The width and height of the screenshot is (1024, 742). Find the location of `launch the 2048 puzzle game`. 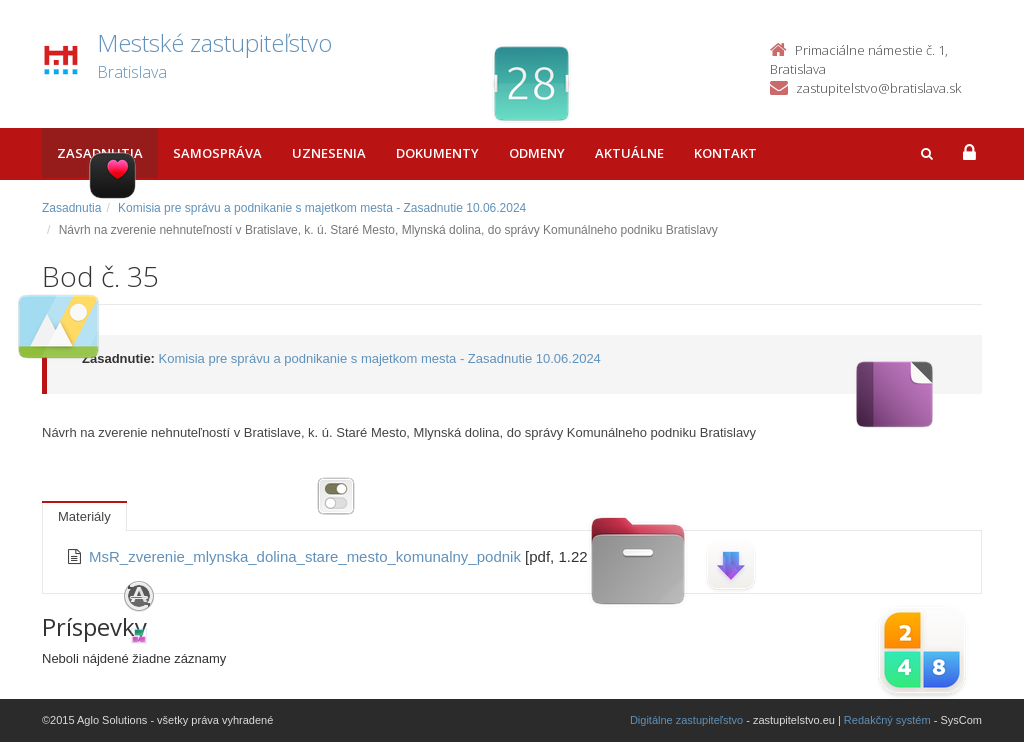

launch the 2048 puzzle game is located at coordinates (922, 650).